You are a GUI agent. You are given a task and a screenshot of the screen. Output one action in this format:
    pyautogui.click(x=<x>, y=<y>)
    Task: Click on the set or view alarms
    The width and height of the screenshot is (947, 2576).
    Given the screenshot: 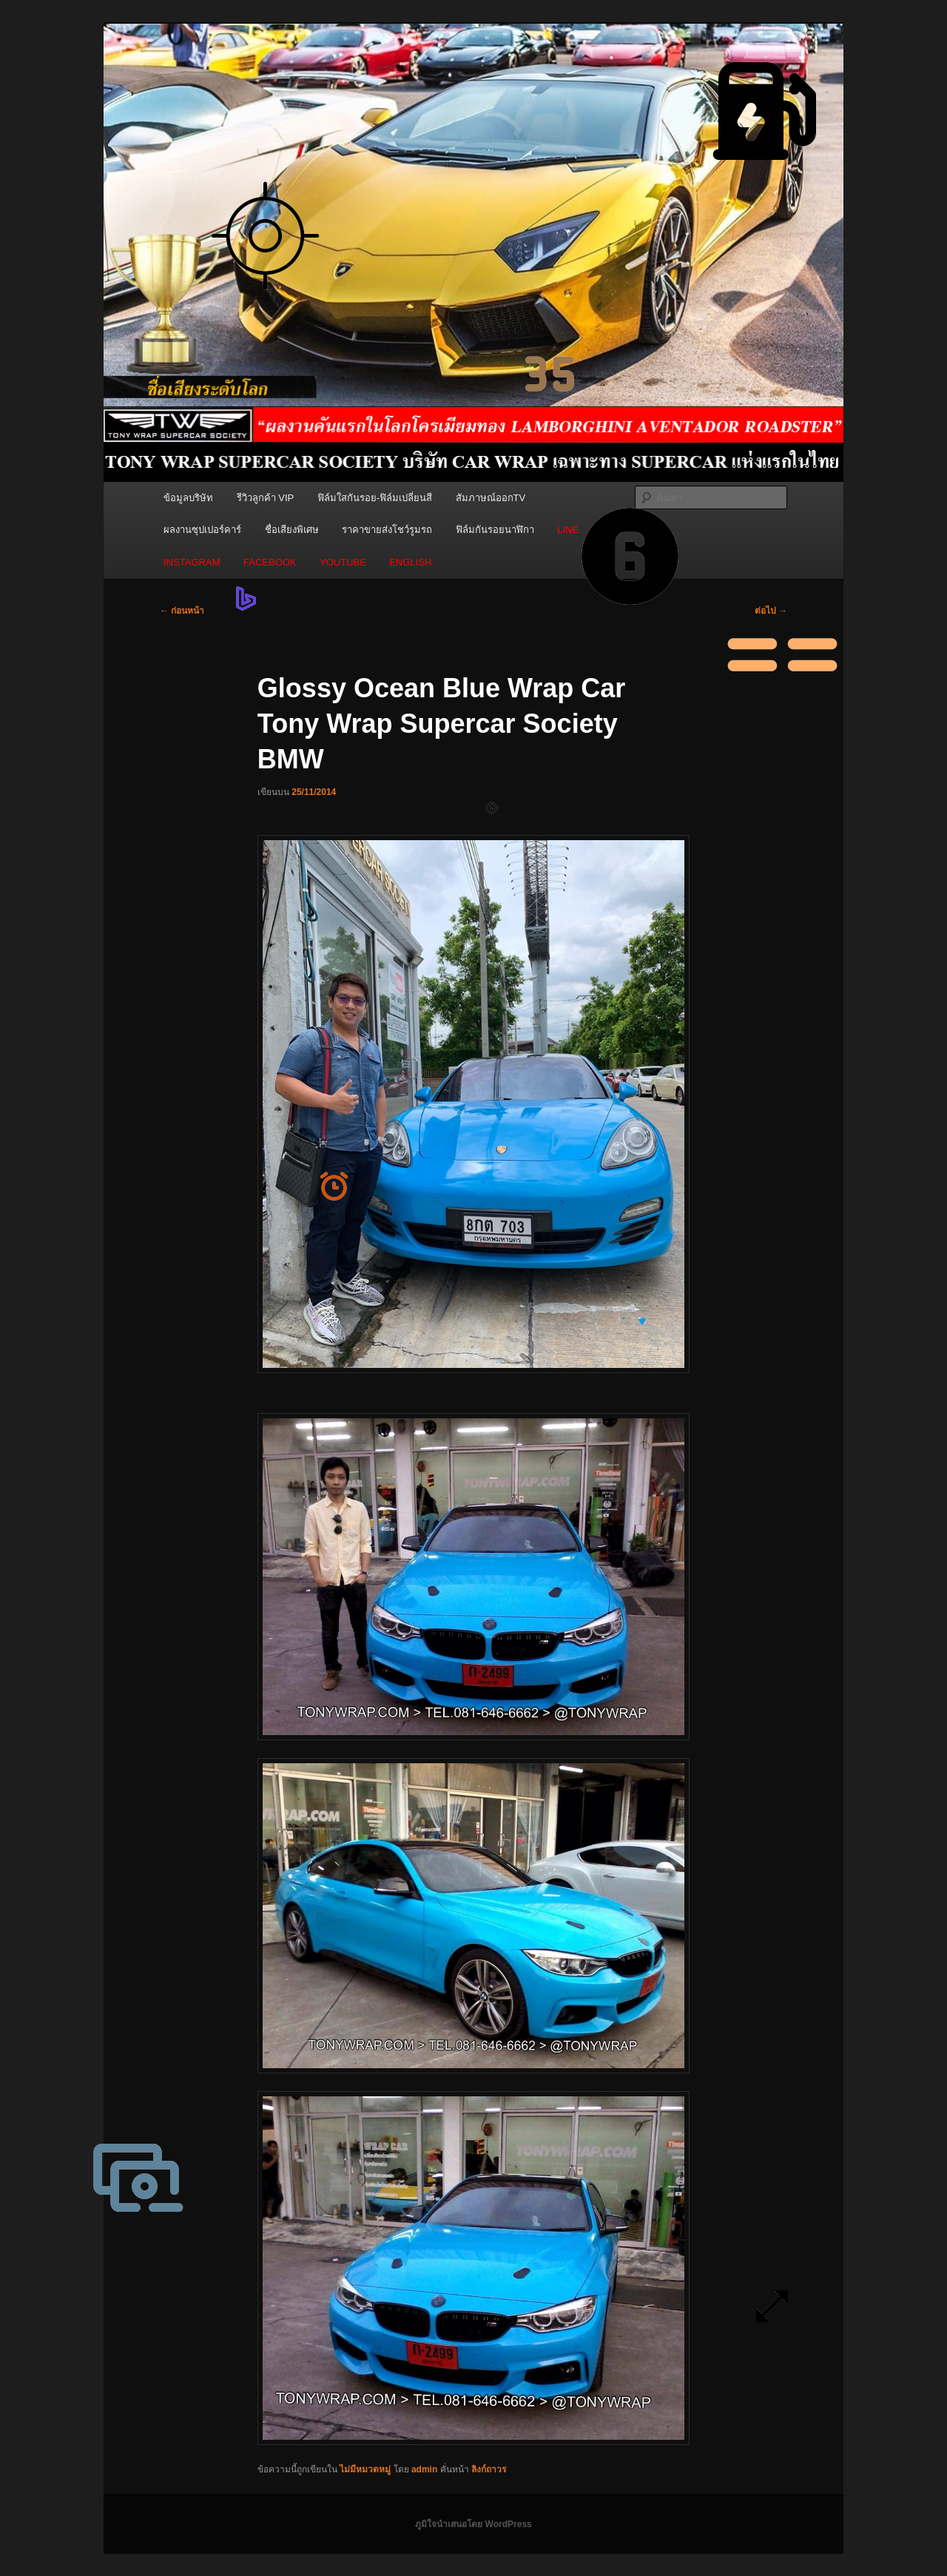 What is the action you would take?
    pyautogui.click(x=334, y=1186)
    